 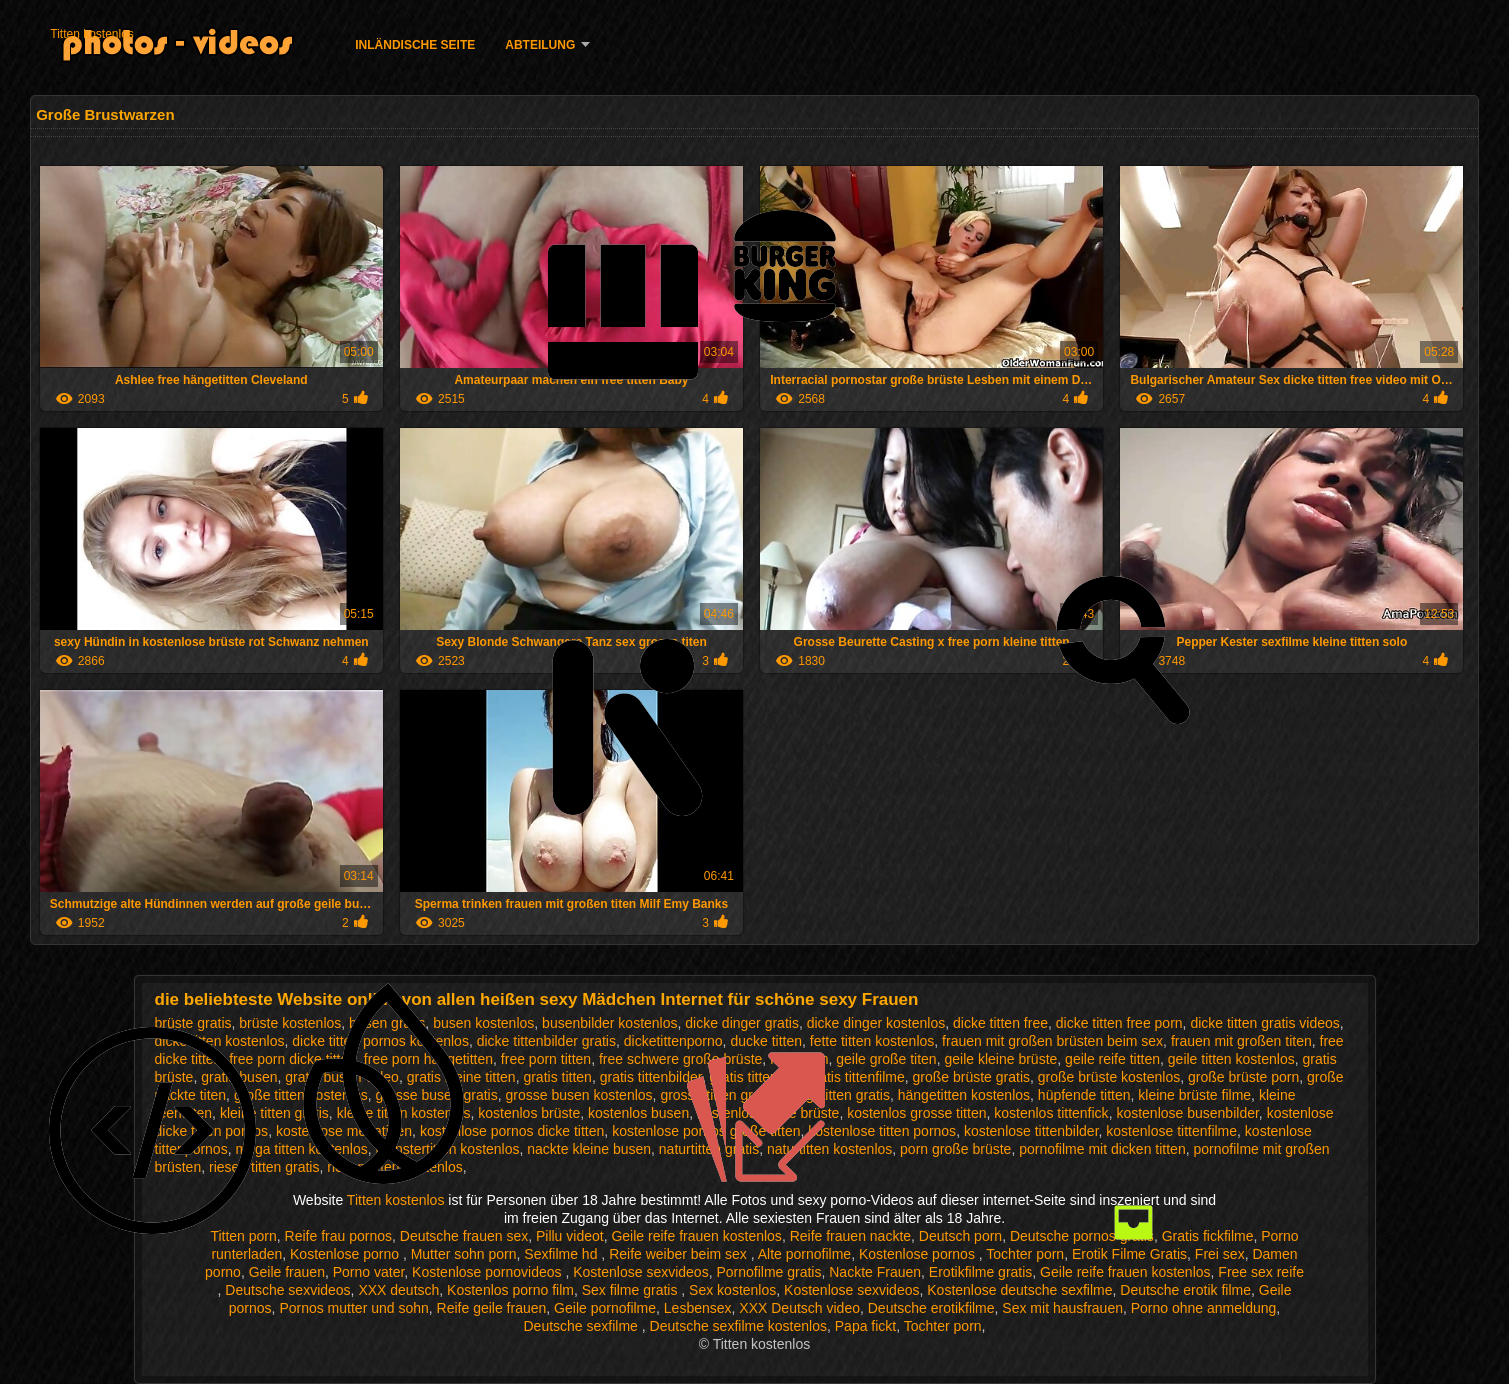 What do you see at coordinates (152, 1130) in the screenshot?
I see `codecrafters logo` at bounding box center [152, 1130].